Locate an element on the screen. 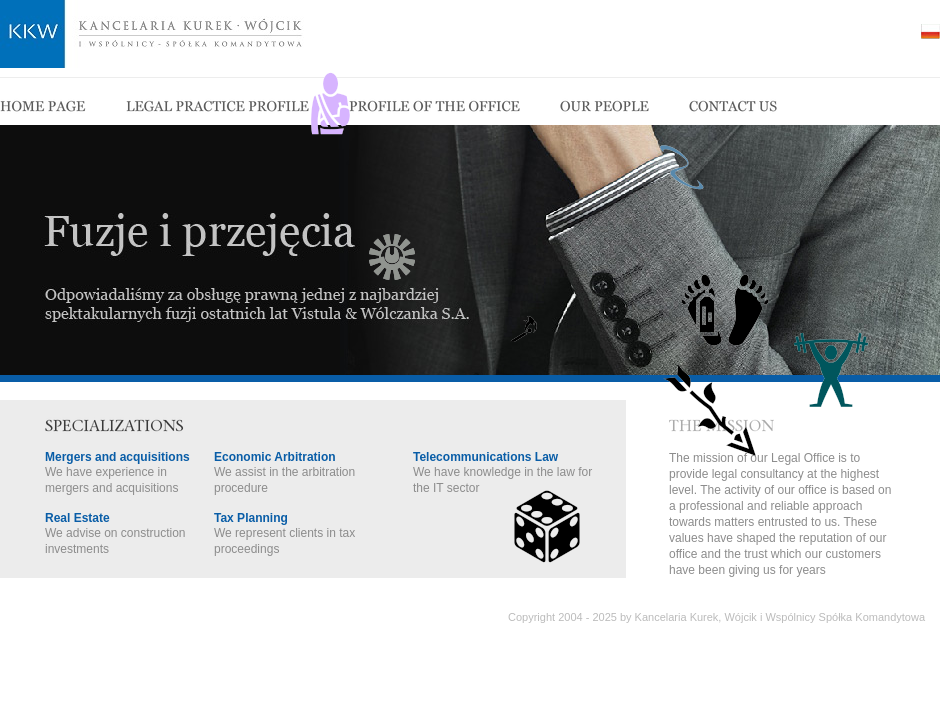 The width and height of the screenshot is (940, 720). roll the dice or randomize is located at coordinates (547, 527).